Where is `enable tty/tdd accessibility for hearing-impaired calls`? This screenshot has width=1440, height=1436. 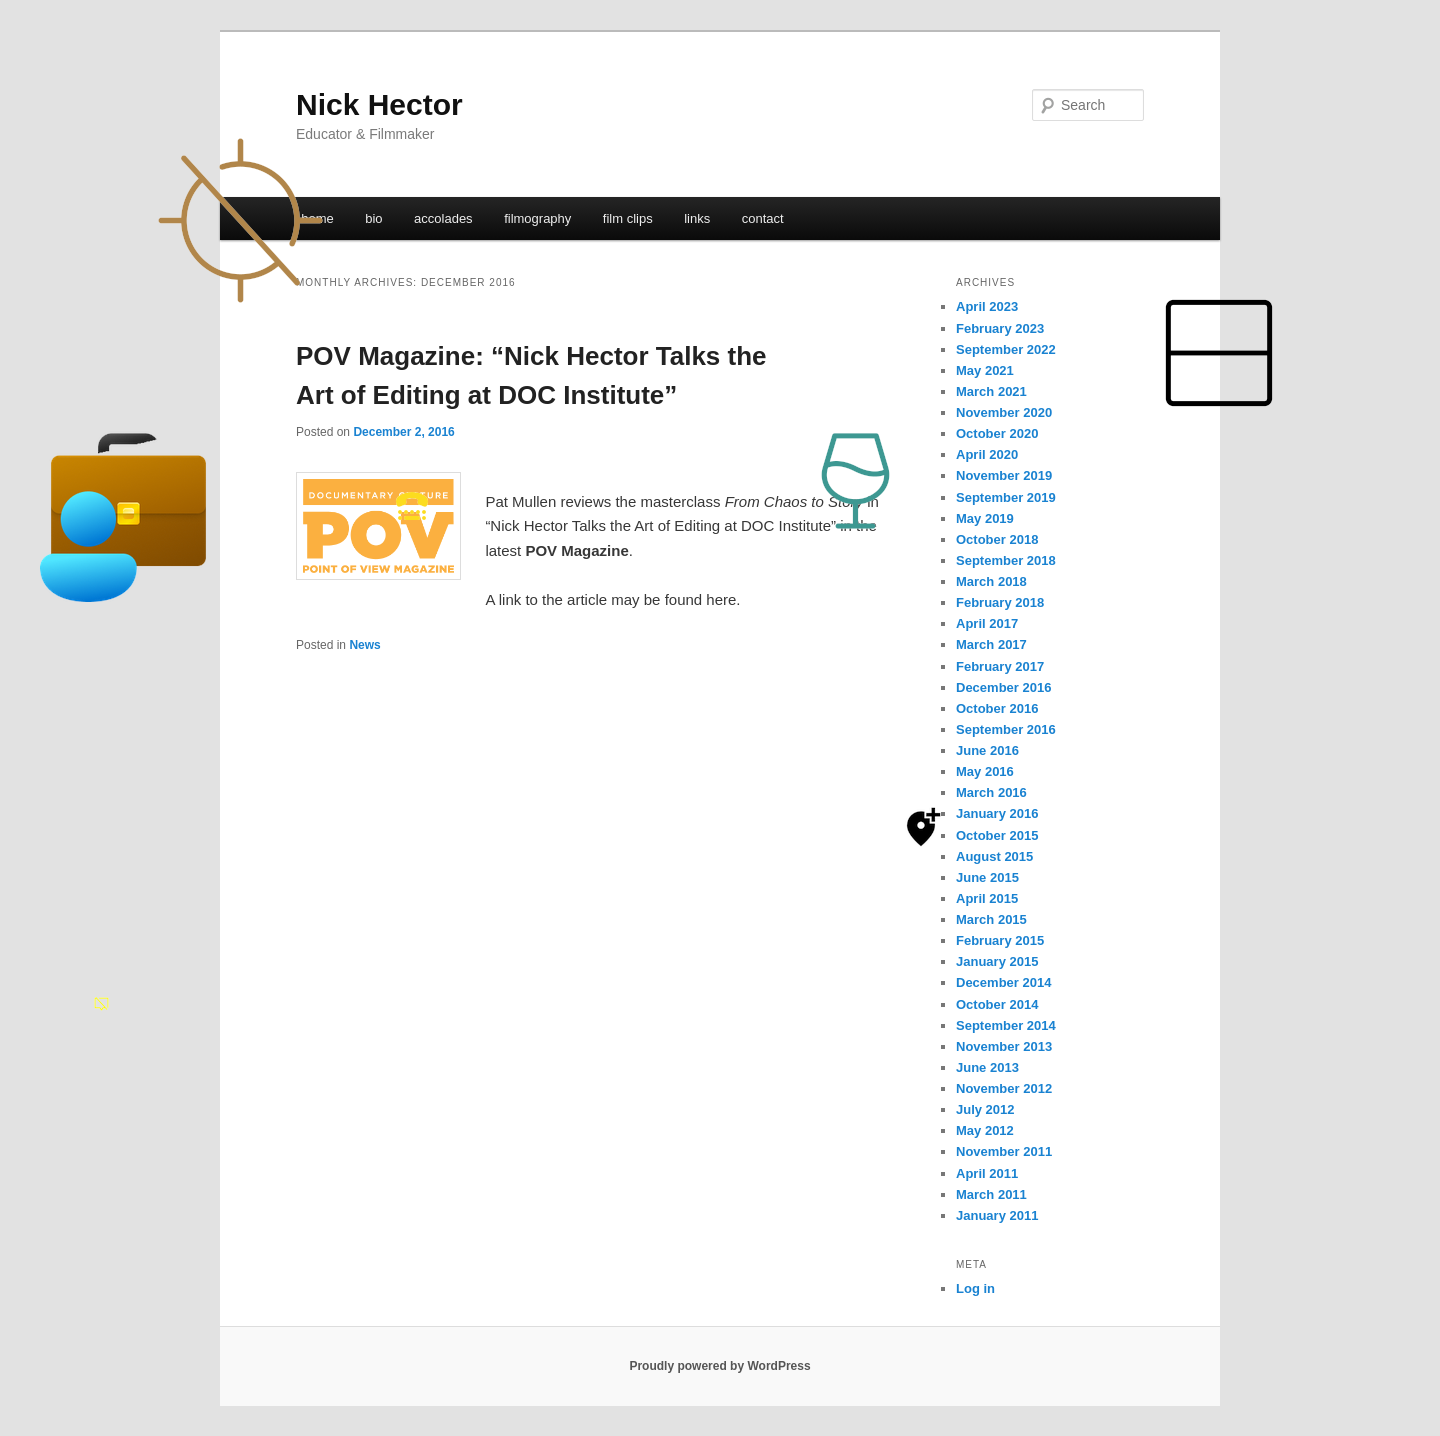
enable tty/tdd accessibility for hearing-impaired calls is located at coordinates (412, 506).